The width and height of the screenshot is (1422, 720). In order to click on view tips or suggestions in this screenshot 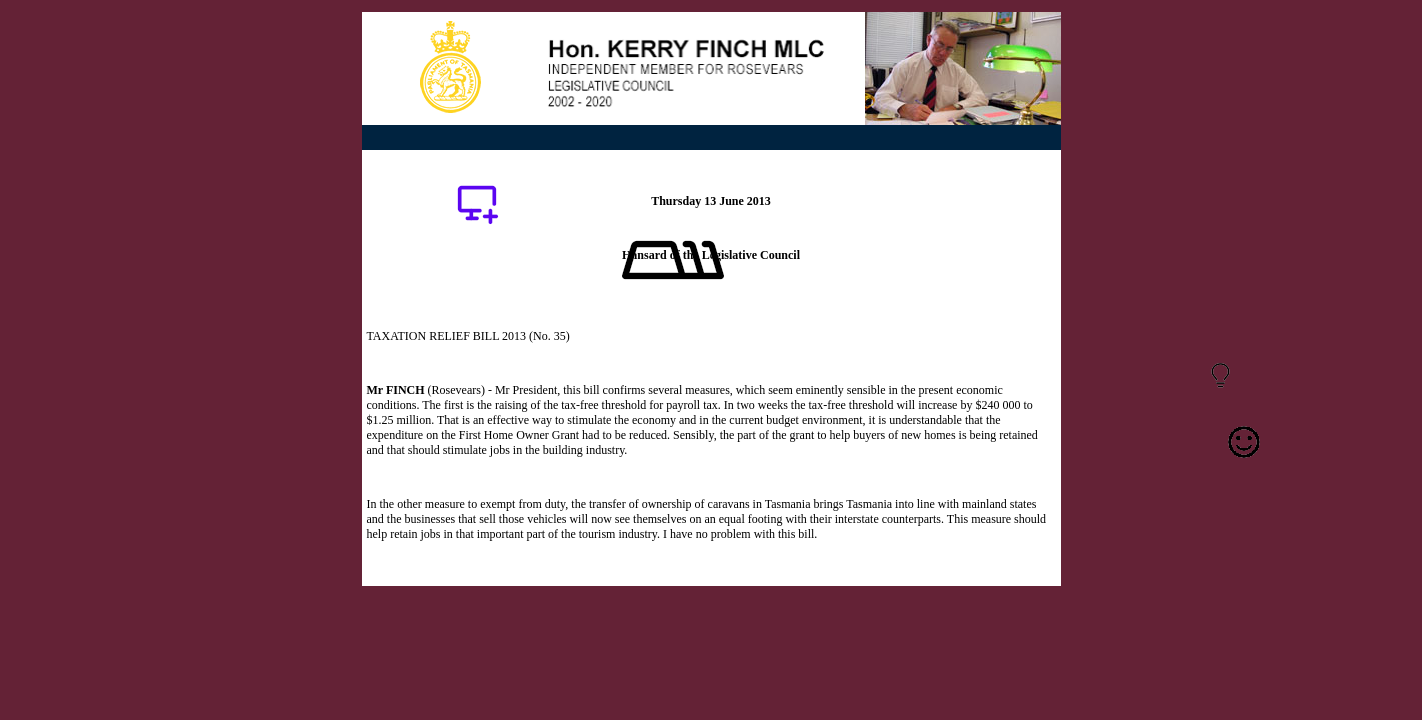, I will do `click(1220, 375)`.